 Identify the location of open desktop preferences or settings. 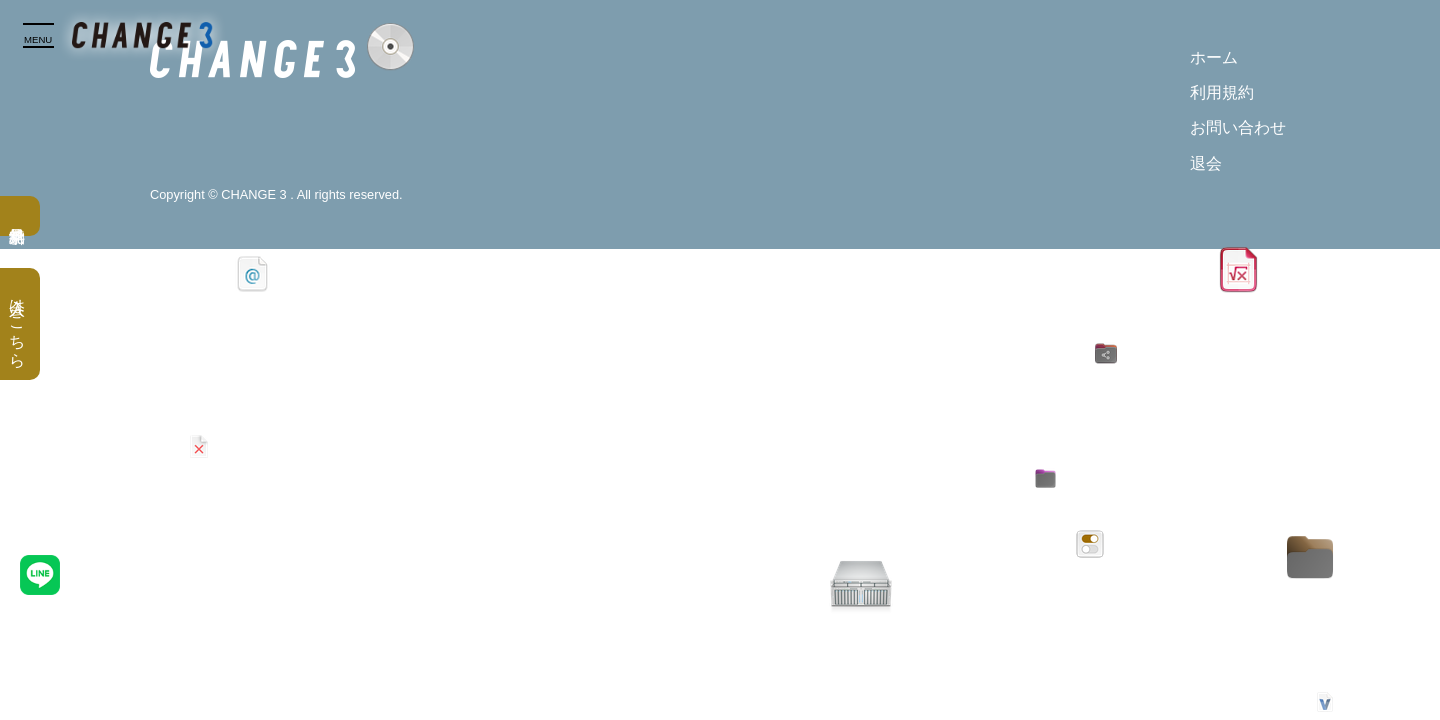
(1090, 544).